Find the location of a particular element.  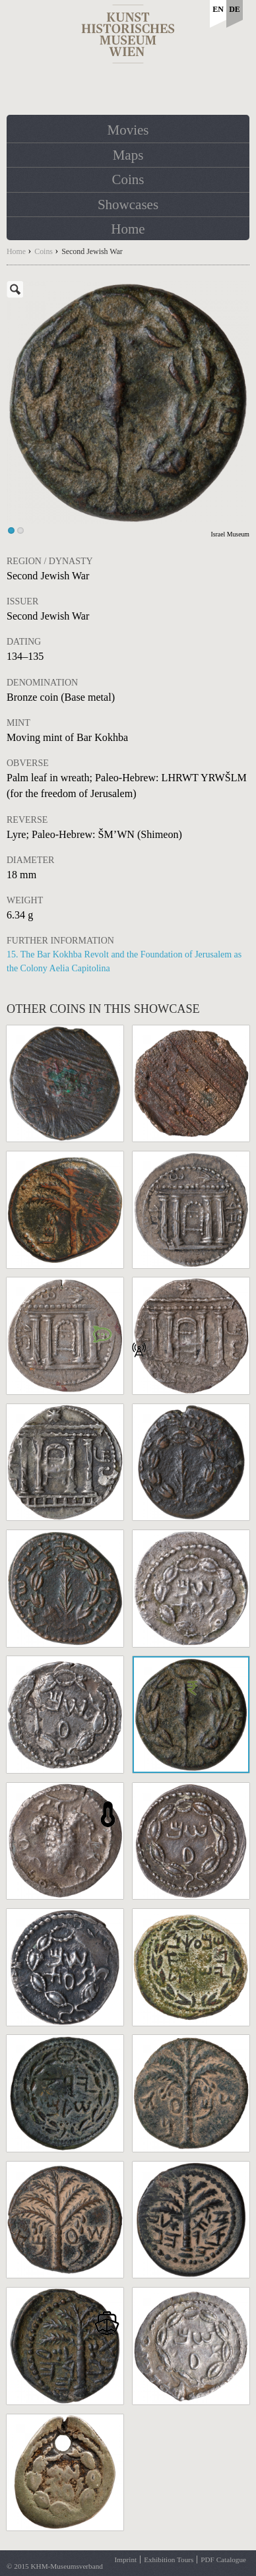

view price in indian rupees is located at coordinates (192, 1688).